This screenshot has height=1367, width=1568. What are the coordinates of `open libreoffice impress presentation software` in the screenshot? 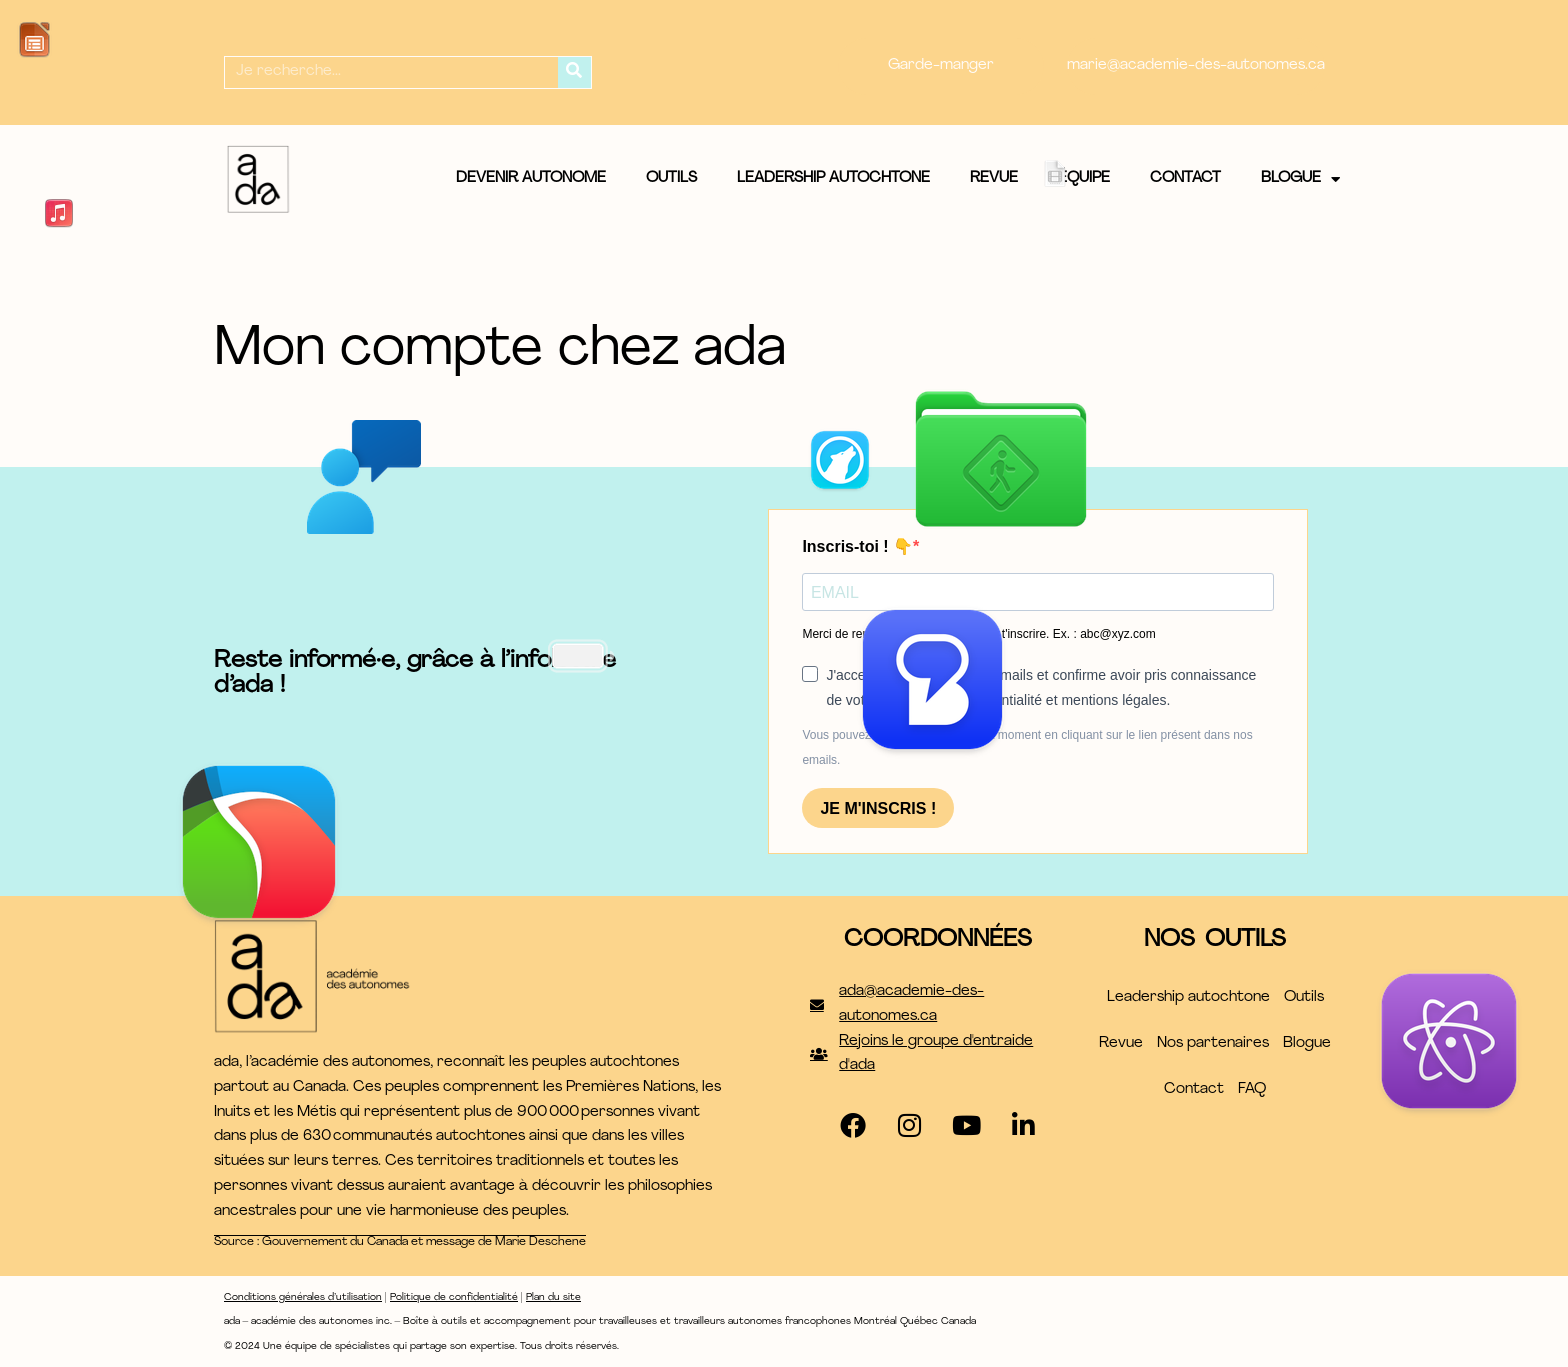 It's located at (34, 39).